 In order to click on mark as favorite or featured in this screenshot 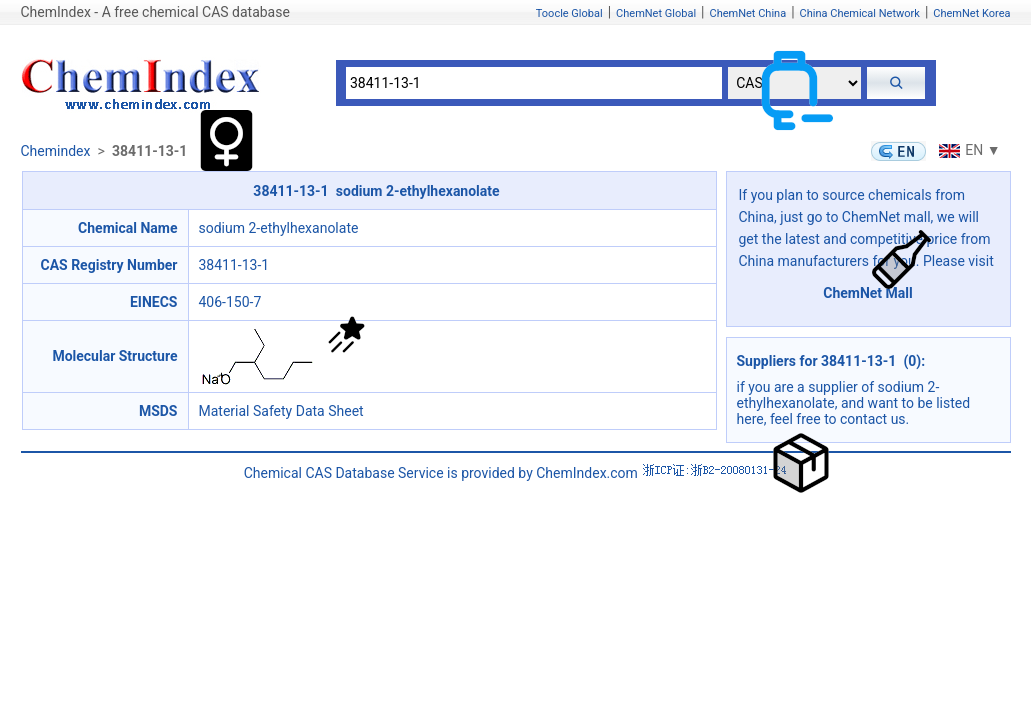, I will do `click(346, 334)`.